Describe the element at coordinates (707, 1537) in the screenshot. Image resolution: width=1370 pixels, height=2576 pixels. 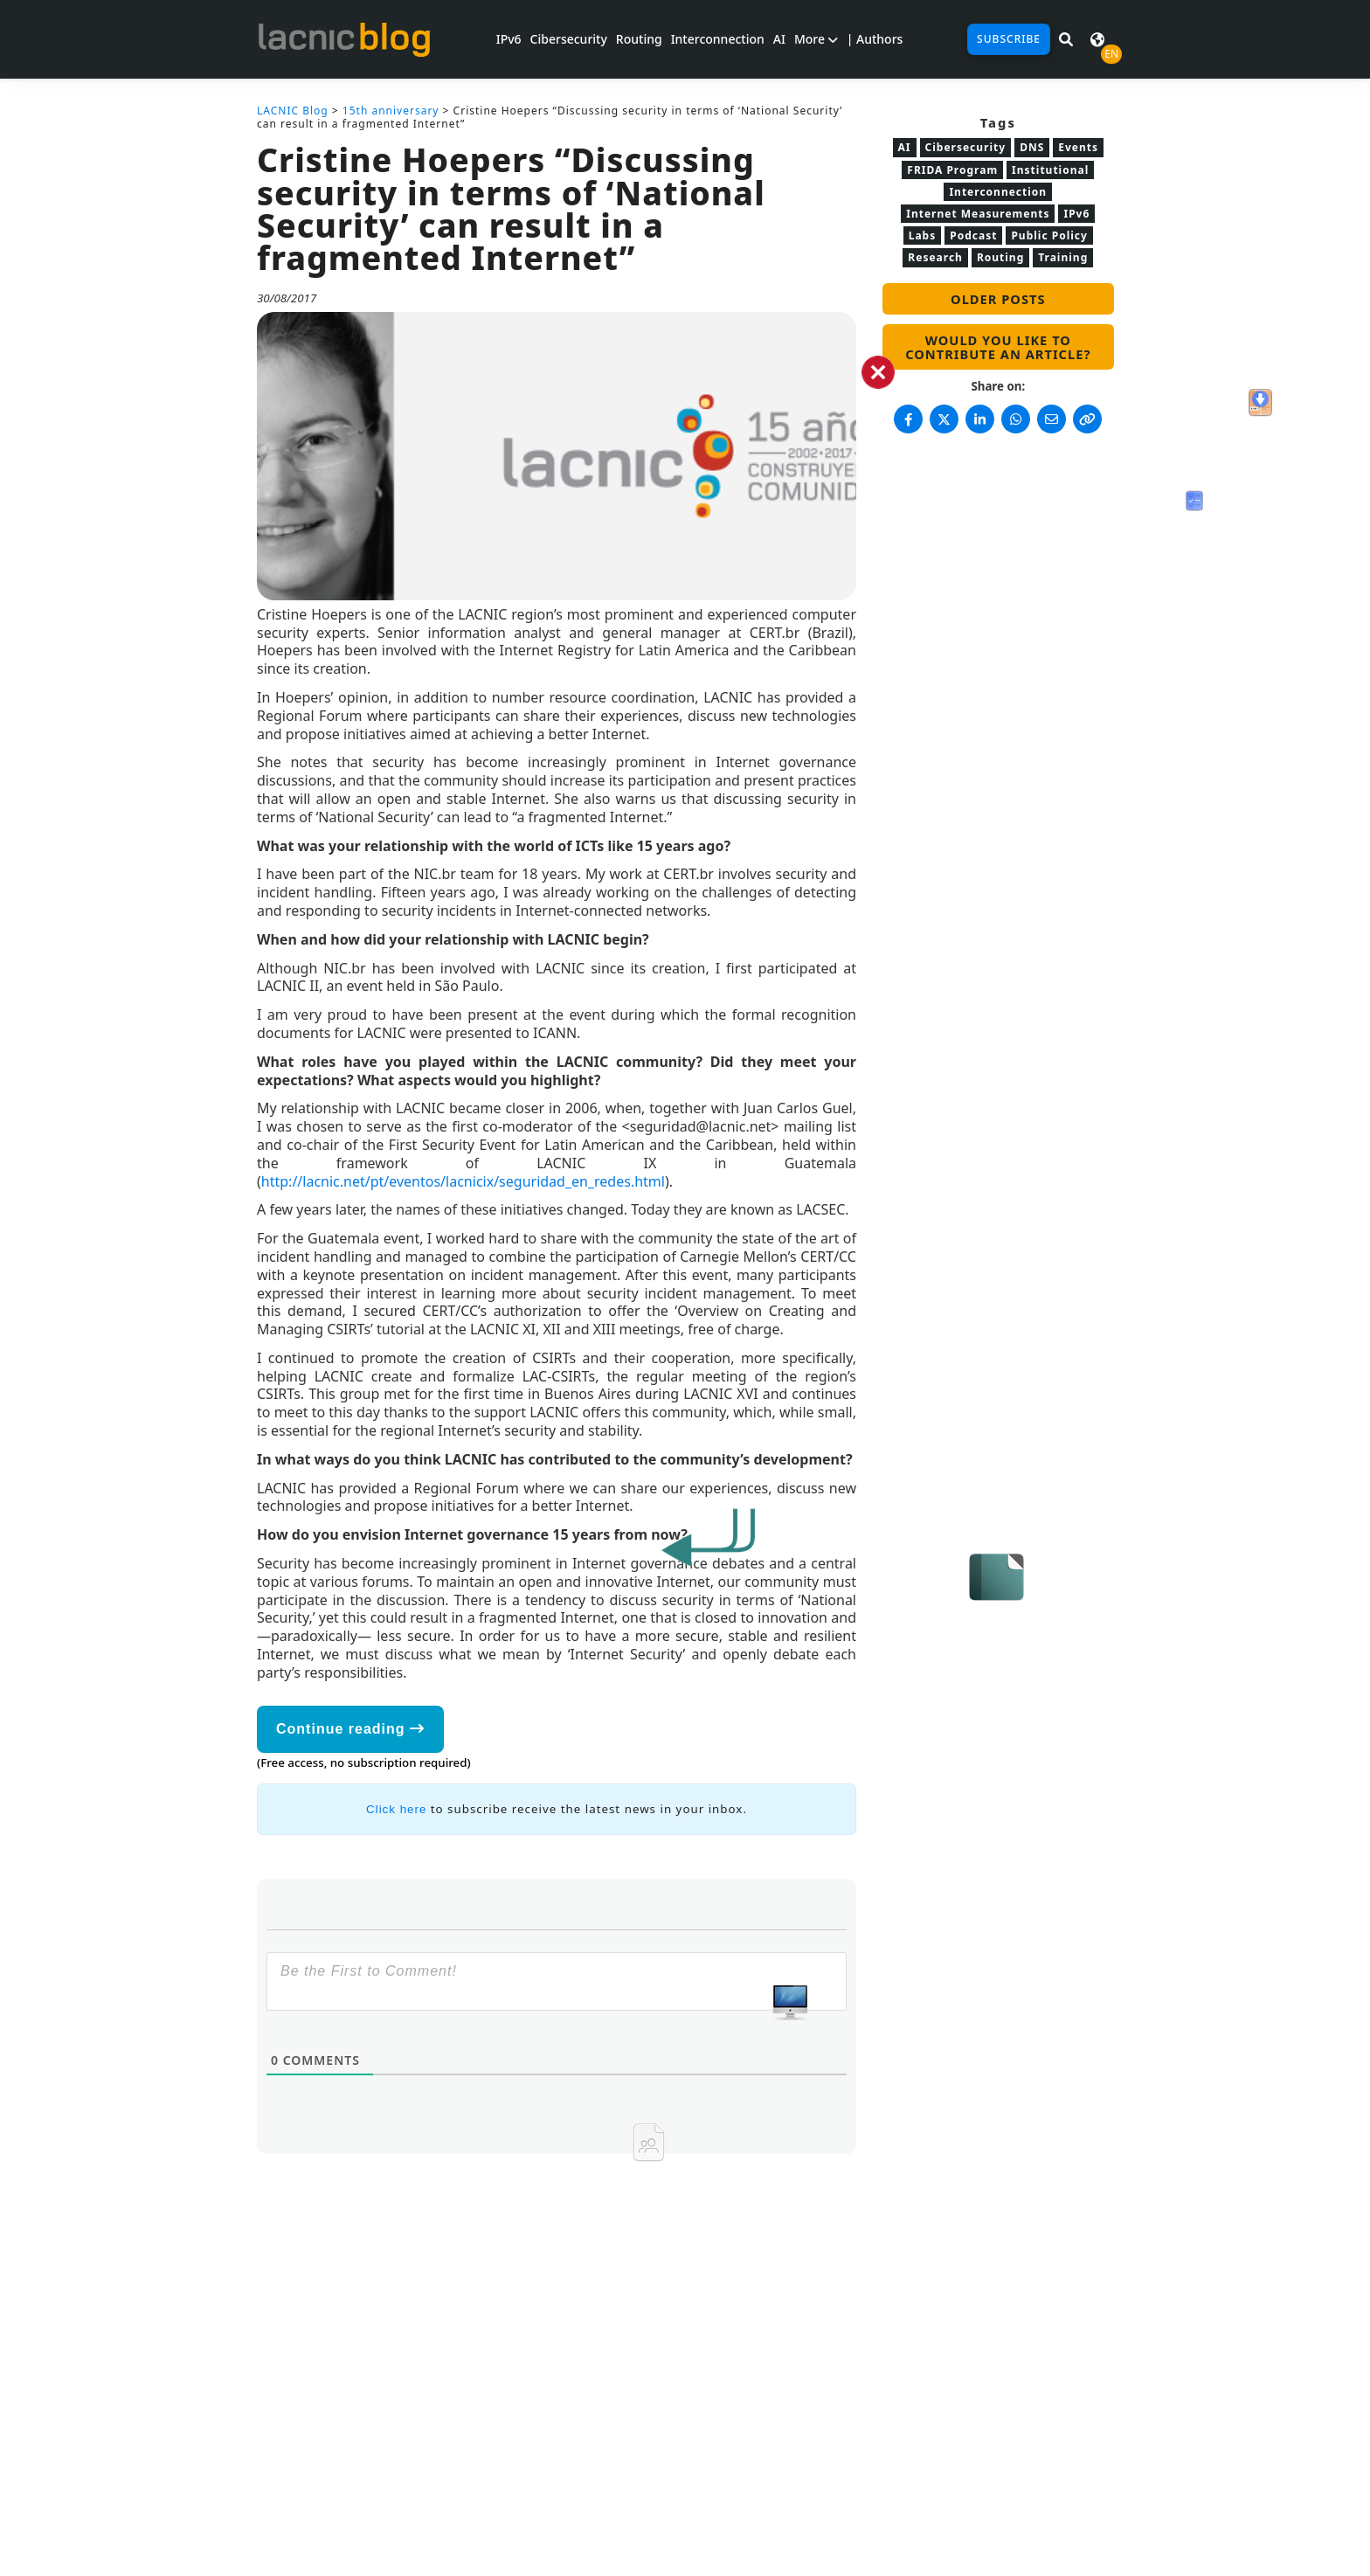
I see `reply all to an email message` at that location.